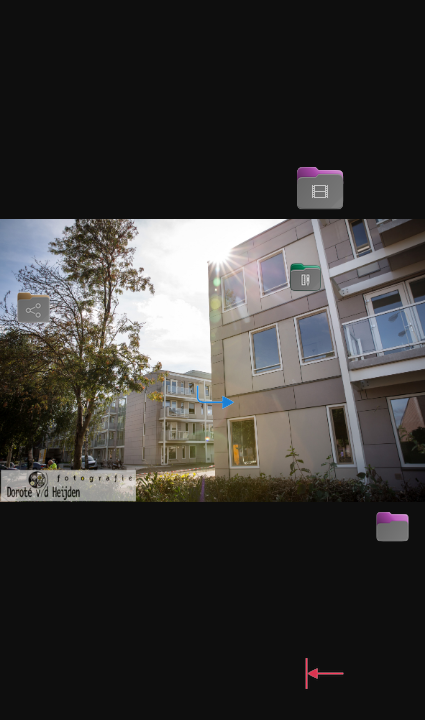 This screenshot has width=425, height=720. Describe the element at coordinates (324, 673) in the screenshot. I see `go to the first item in a list or sequence` at that location.